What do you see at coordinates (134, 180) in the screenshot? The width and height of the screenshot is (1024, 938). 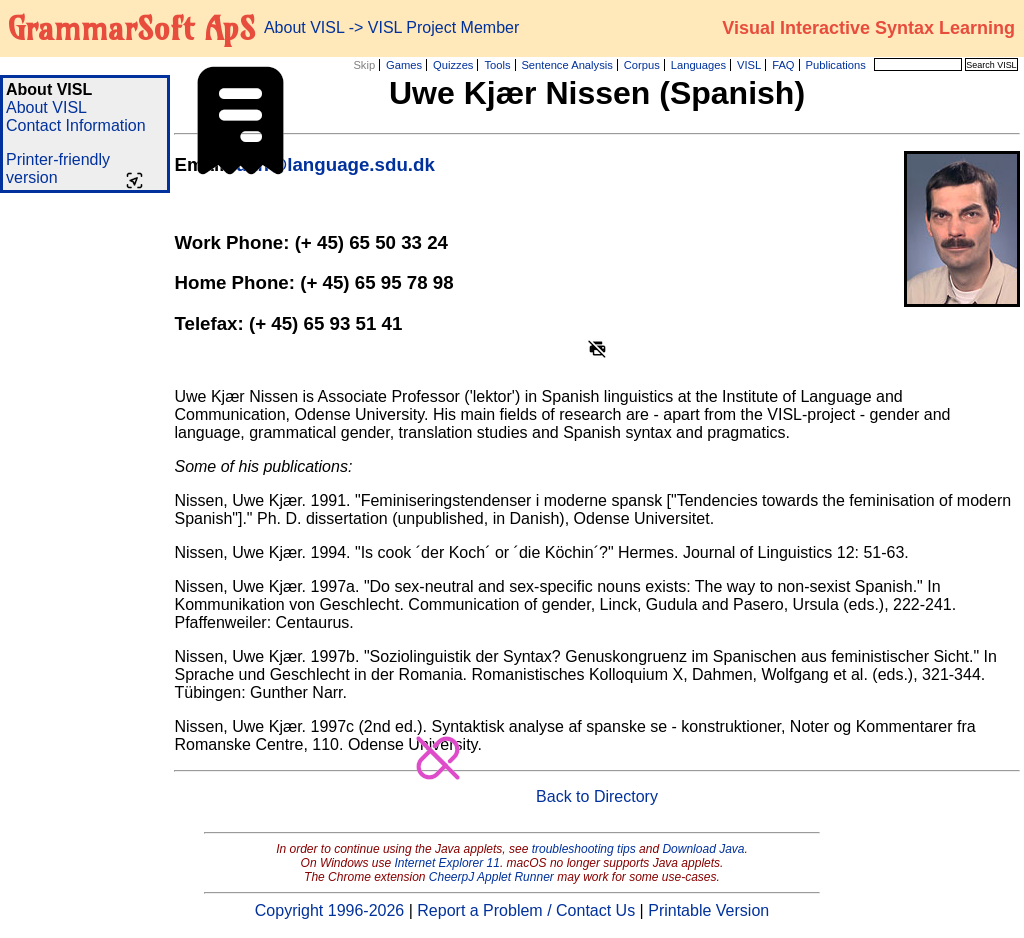 I see `scan to detect current location` at bounding box center [134, 180].